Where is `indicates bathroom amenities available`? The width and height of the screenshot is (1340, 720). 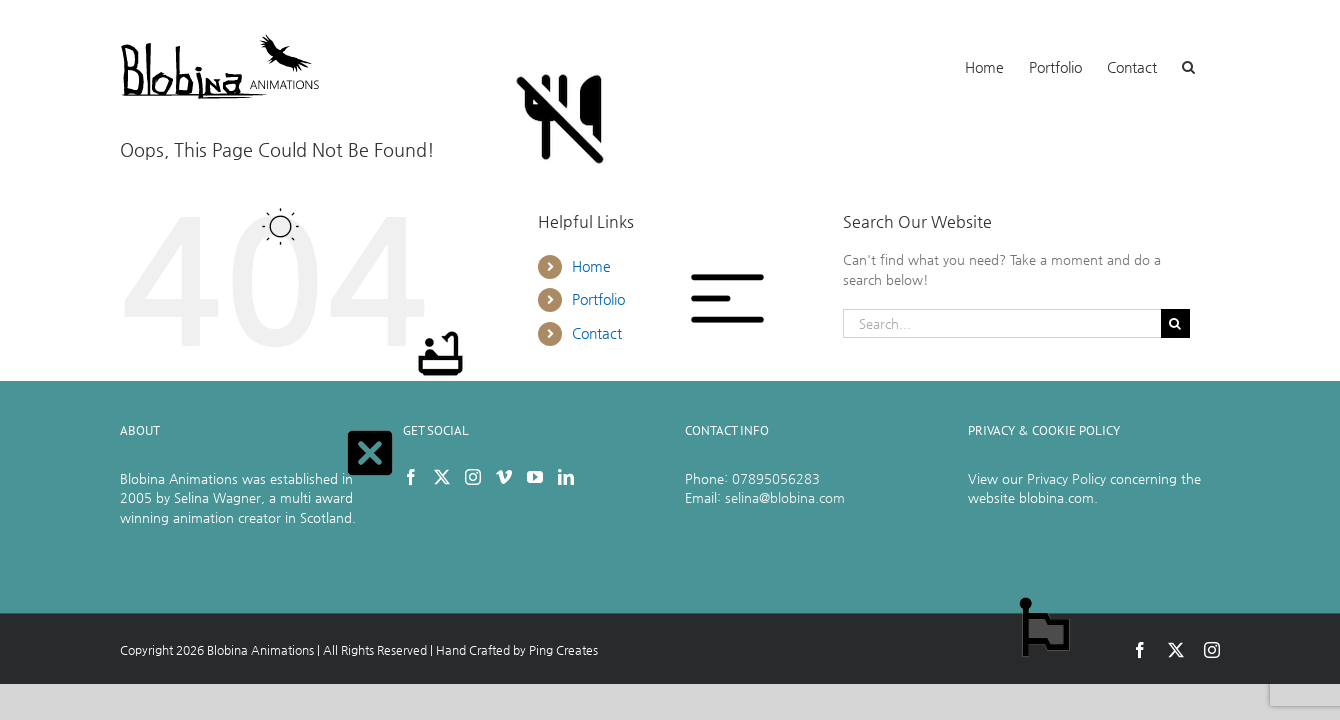
indicates bathroom amenities available is located at coordinates (440, 353).